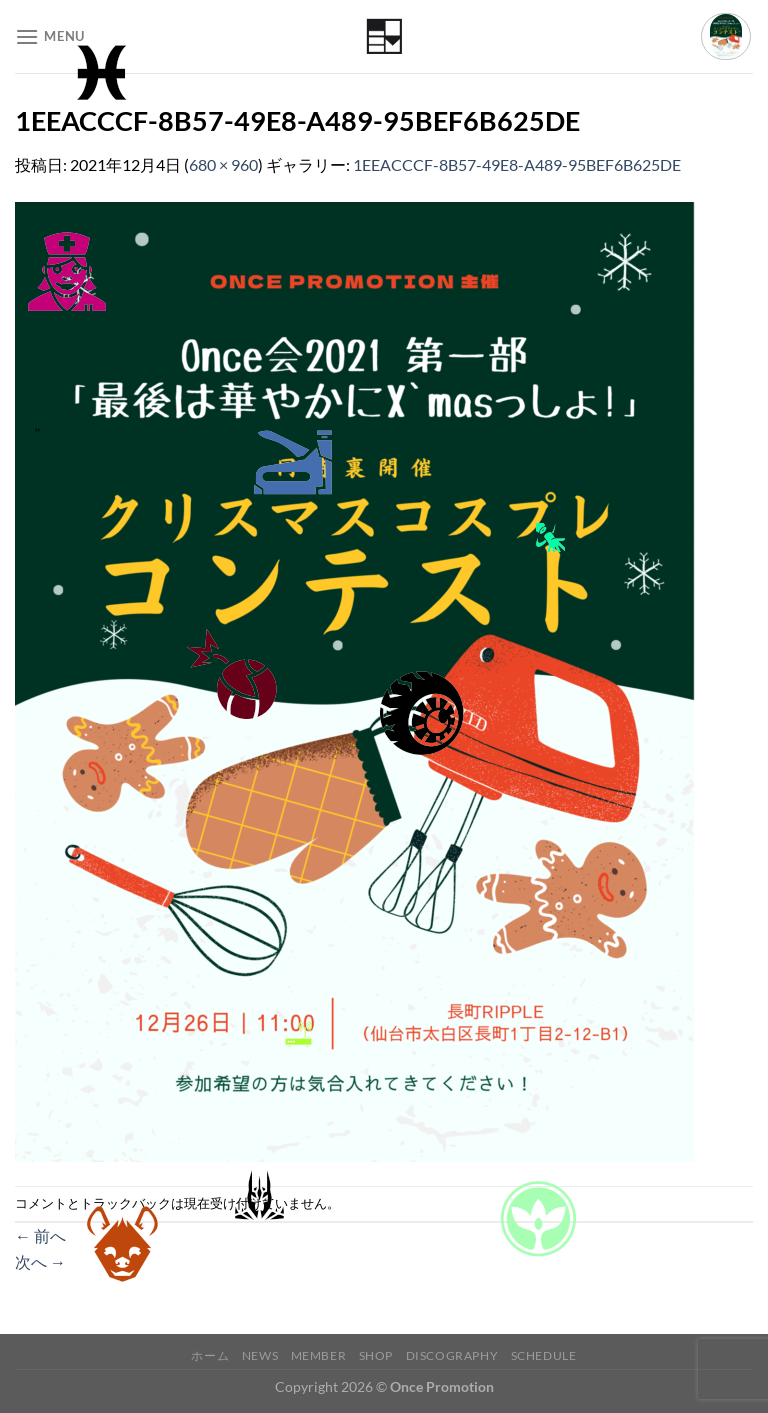 Image resolution: width=768 pixels, height=1413 pixels. I want to click on select overlord or boss character class, so click(259, 1194).